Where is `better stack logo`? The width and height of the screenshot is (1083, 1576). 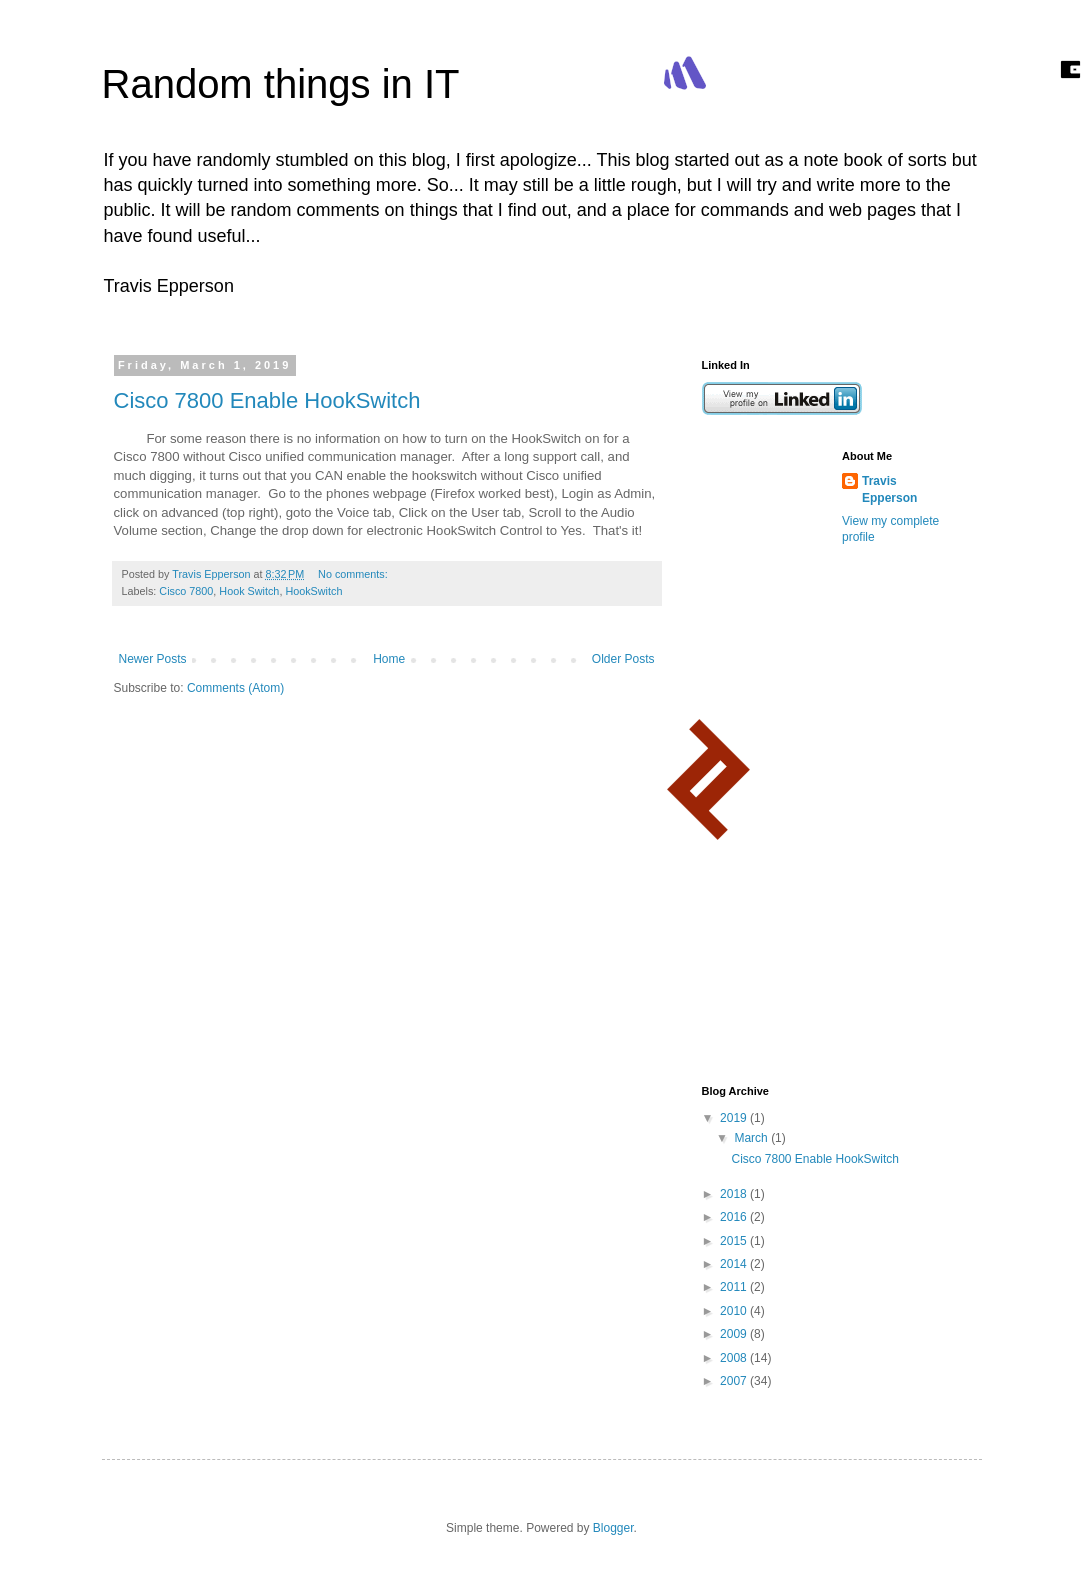
better stack logo is located at coordinates (685, 73).